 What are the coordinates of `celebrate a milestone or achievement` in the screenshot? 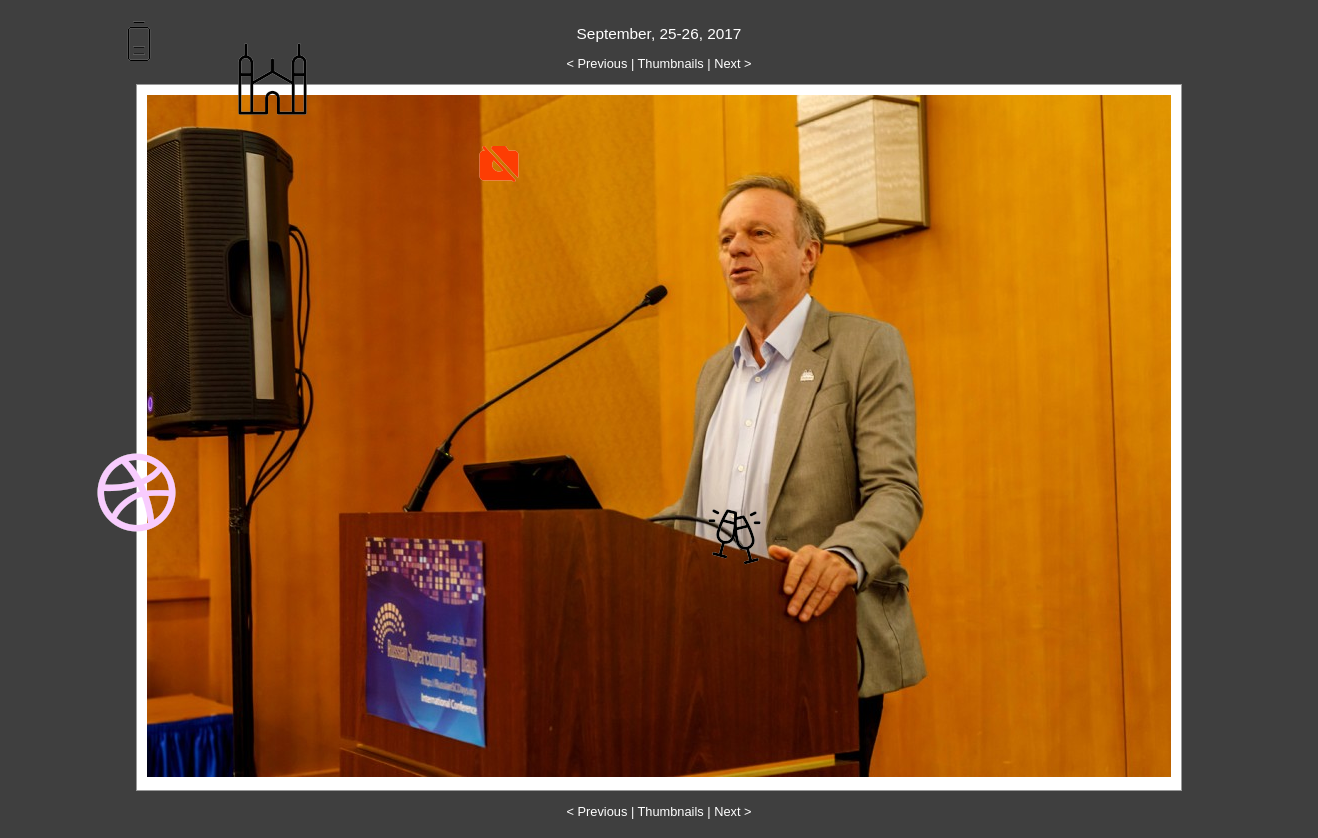 It's located at (735, 536).